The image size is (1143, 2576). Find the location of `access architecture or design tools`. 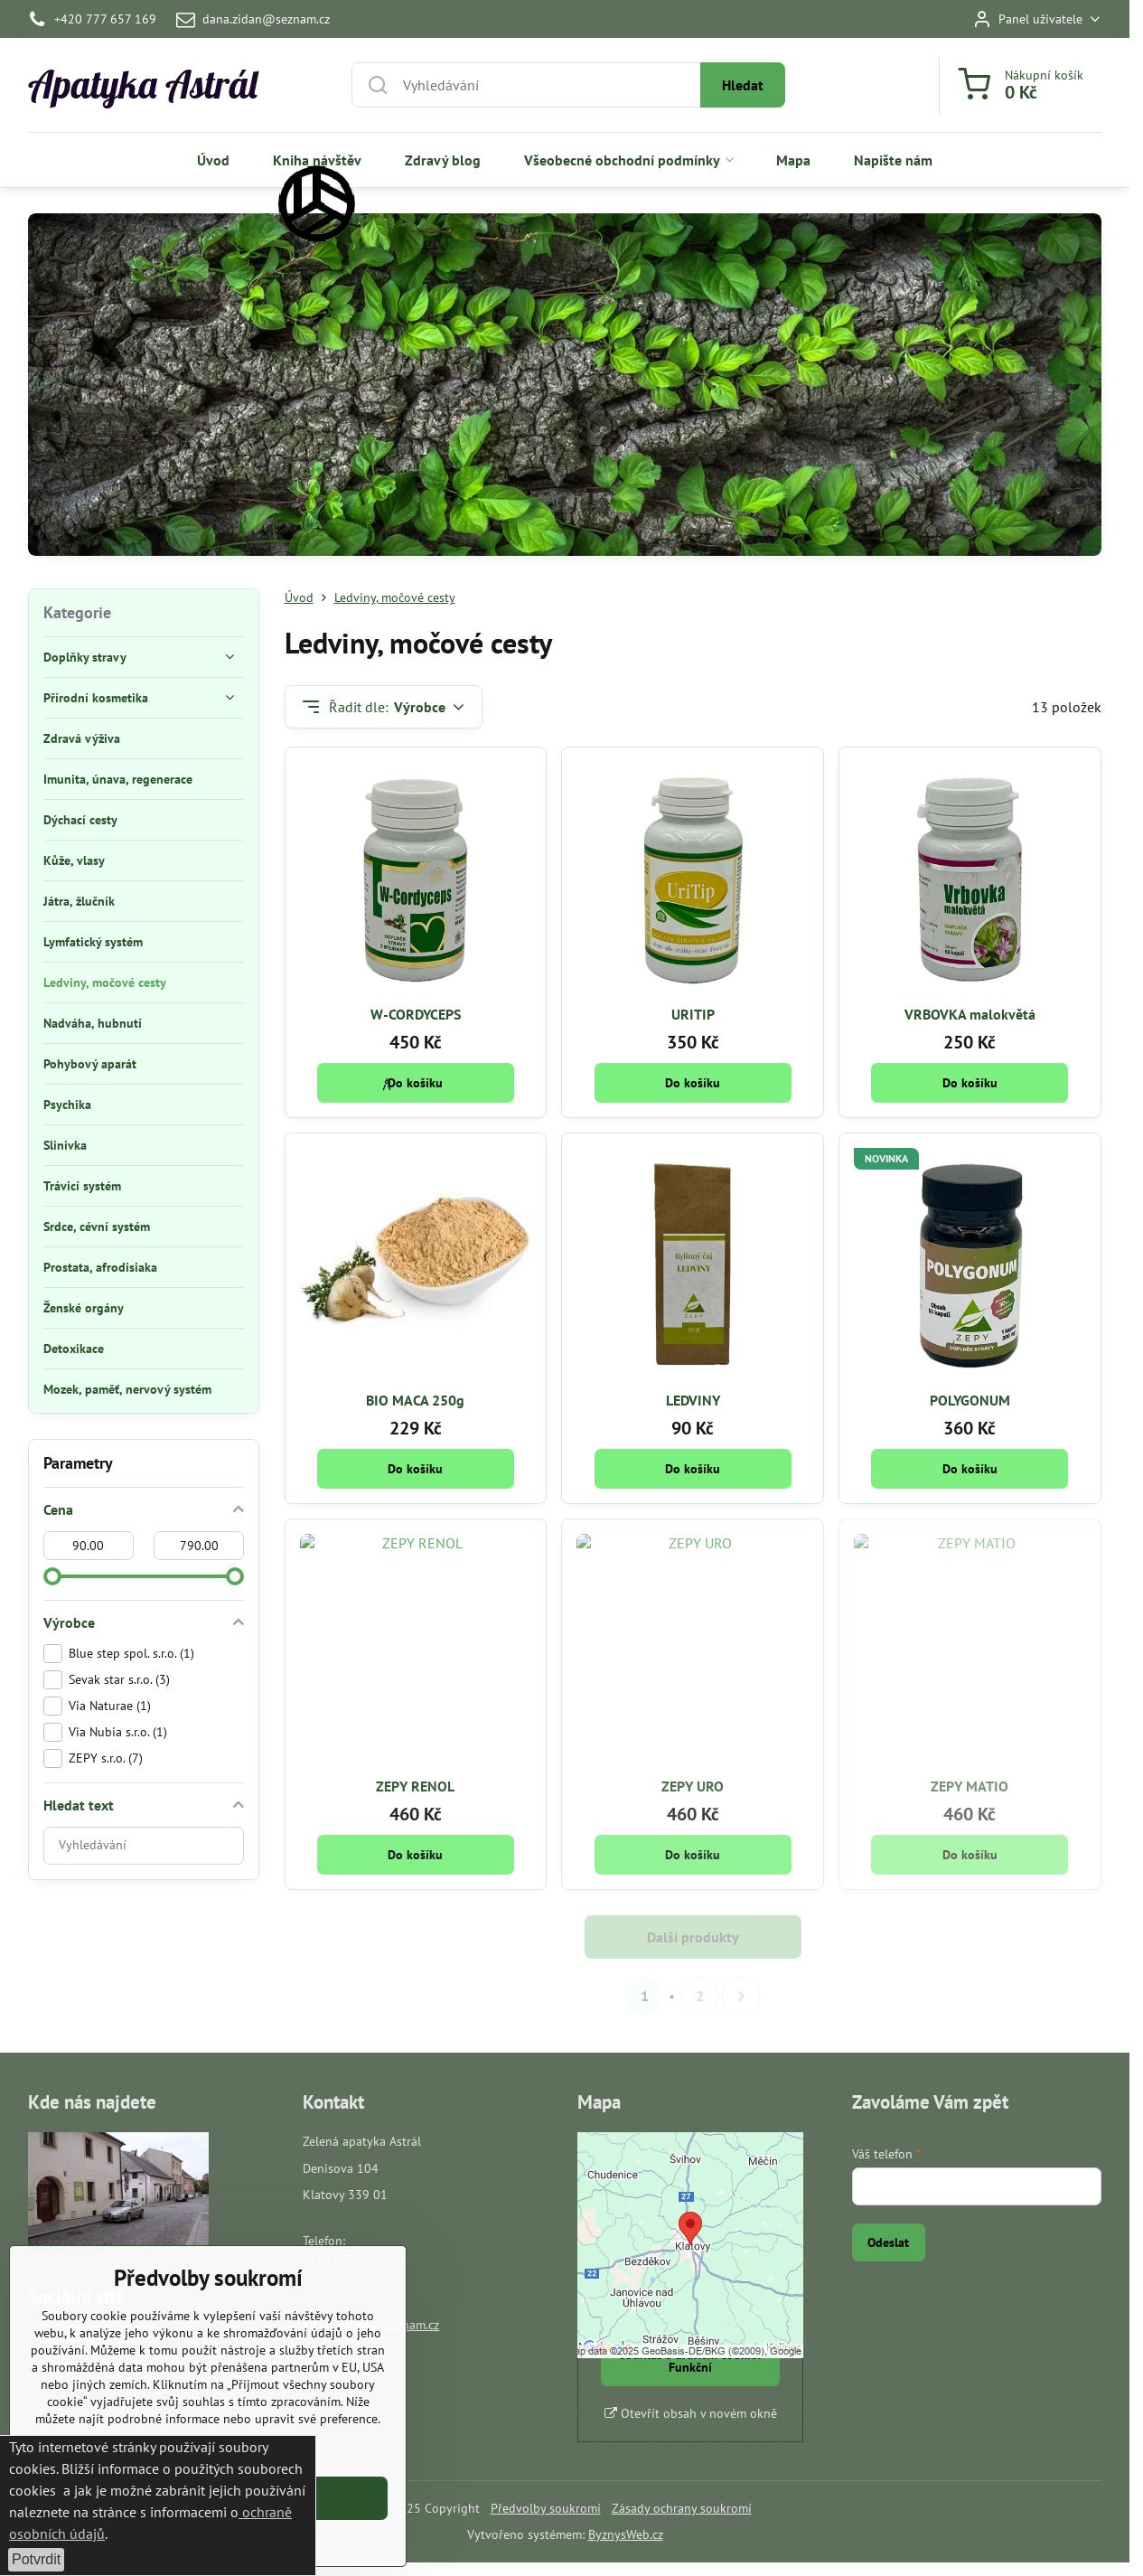

access architecture or design tools is located at coordinates (387, 1085).